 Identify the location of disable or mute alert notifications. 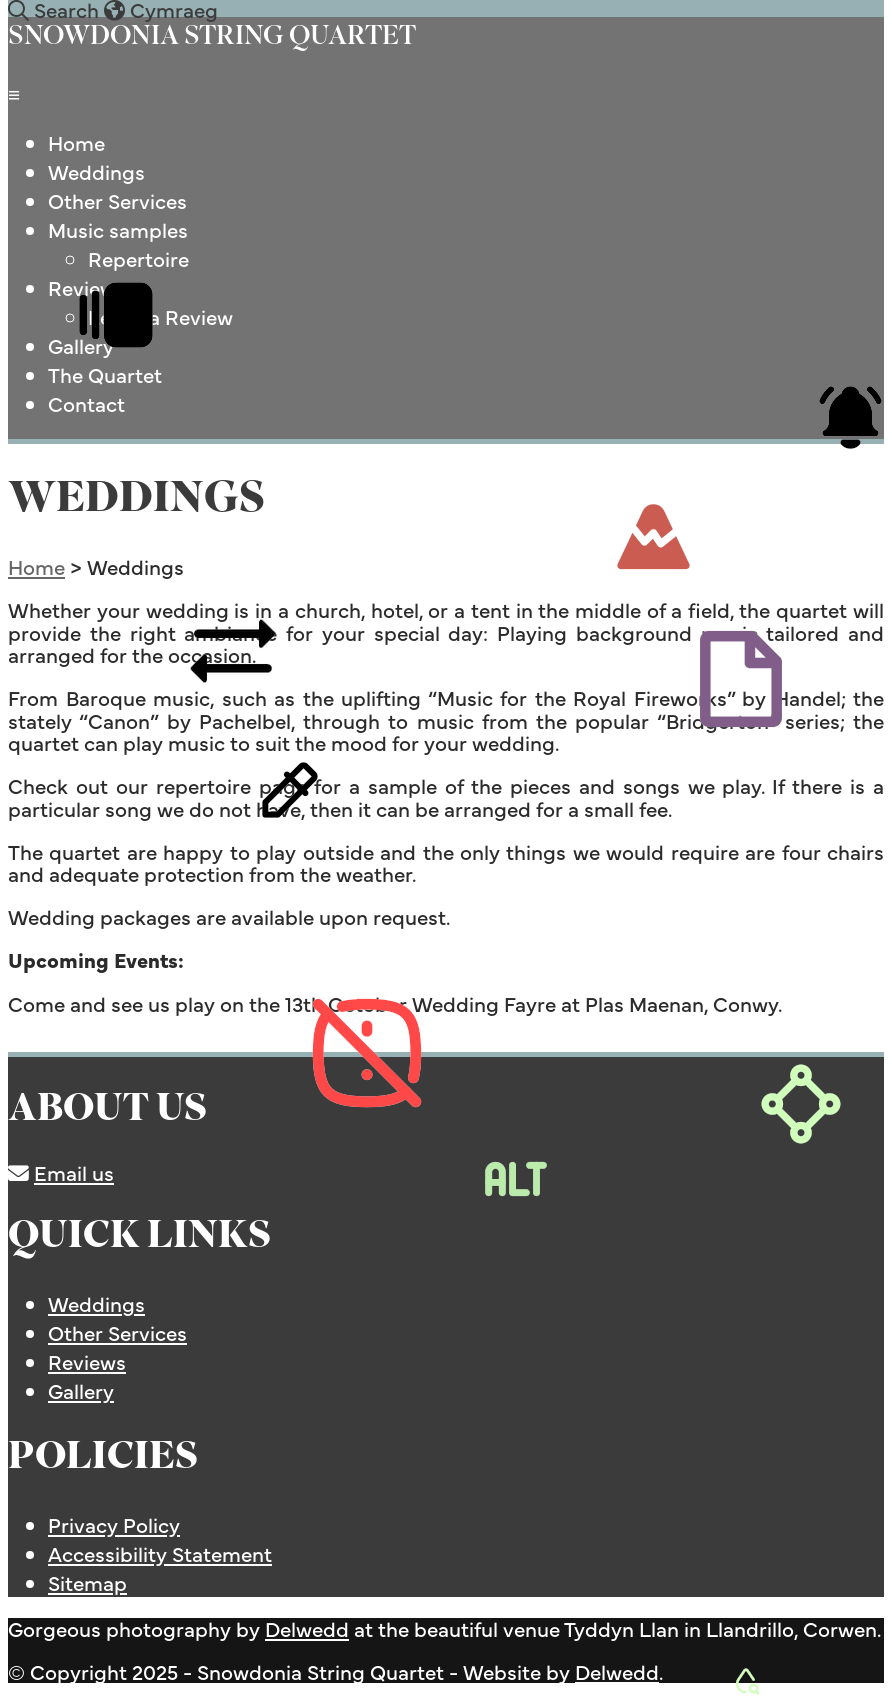
(367, 1053).